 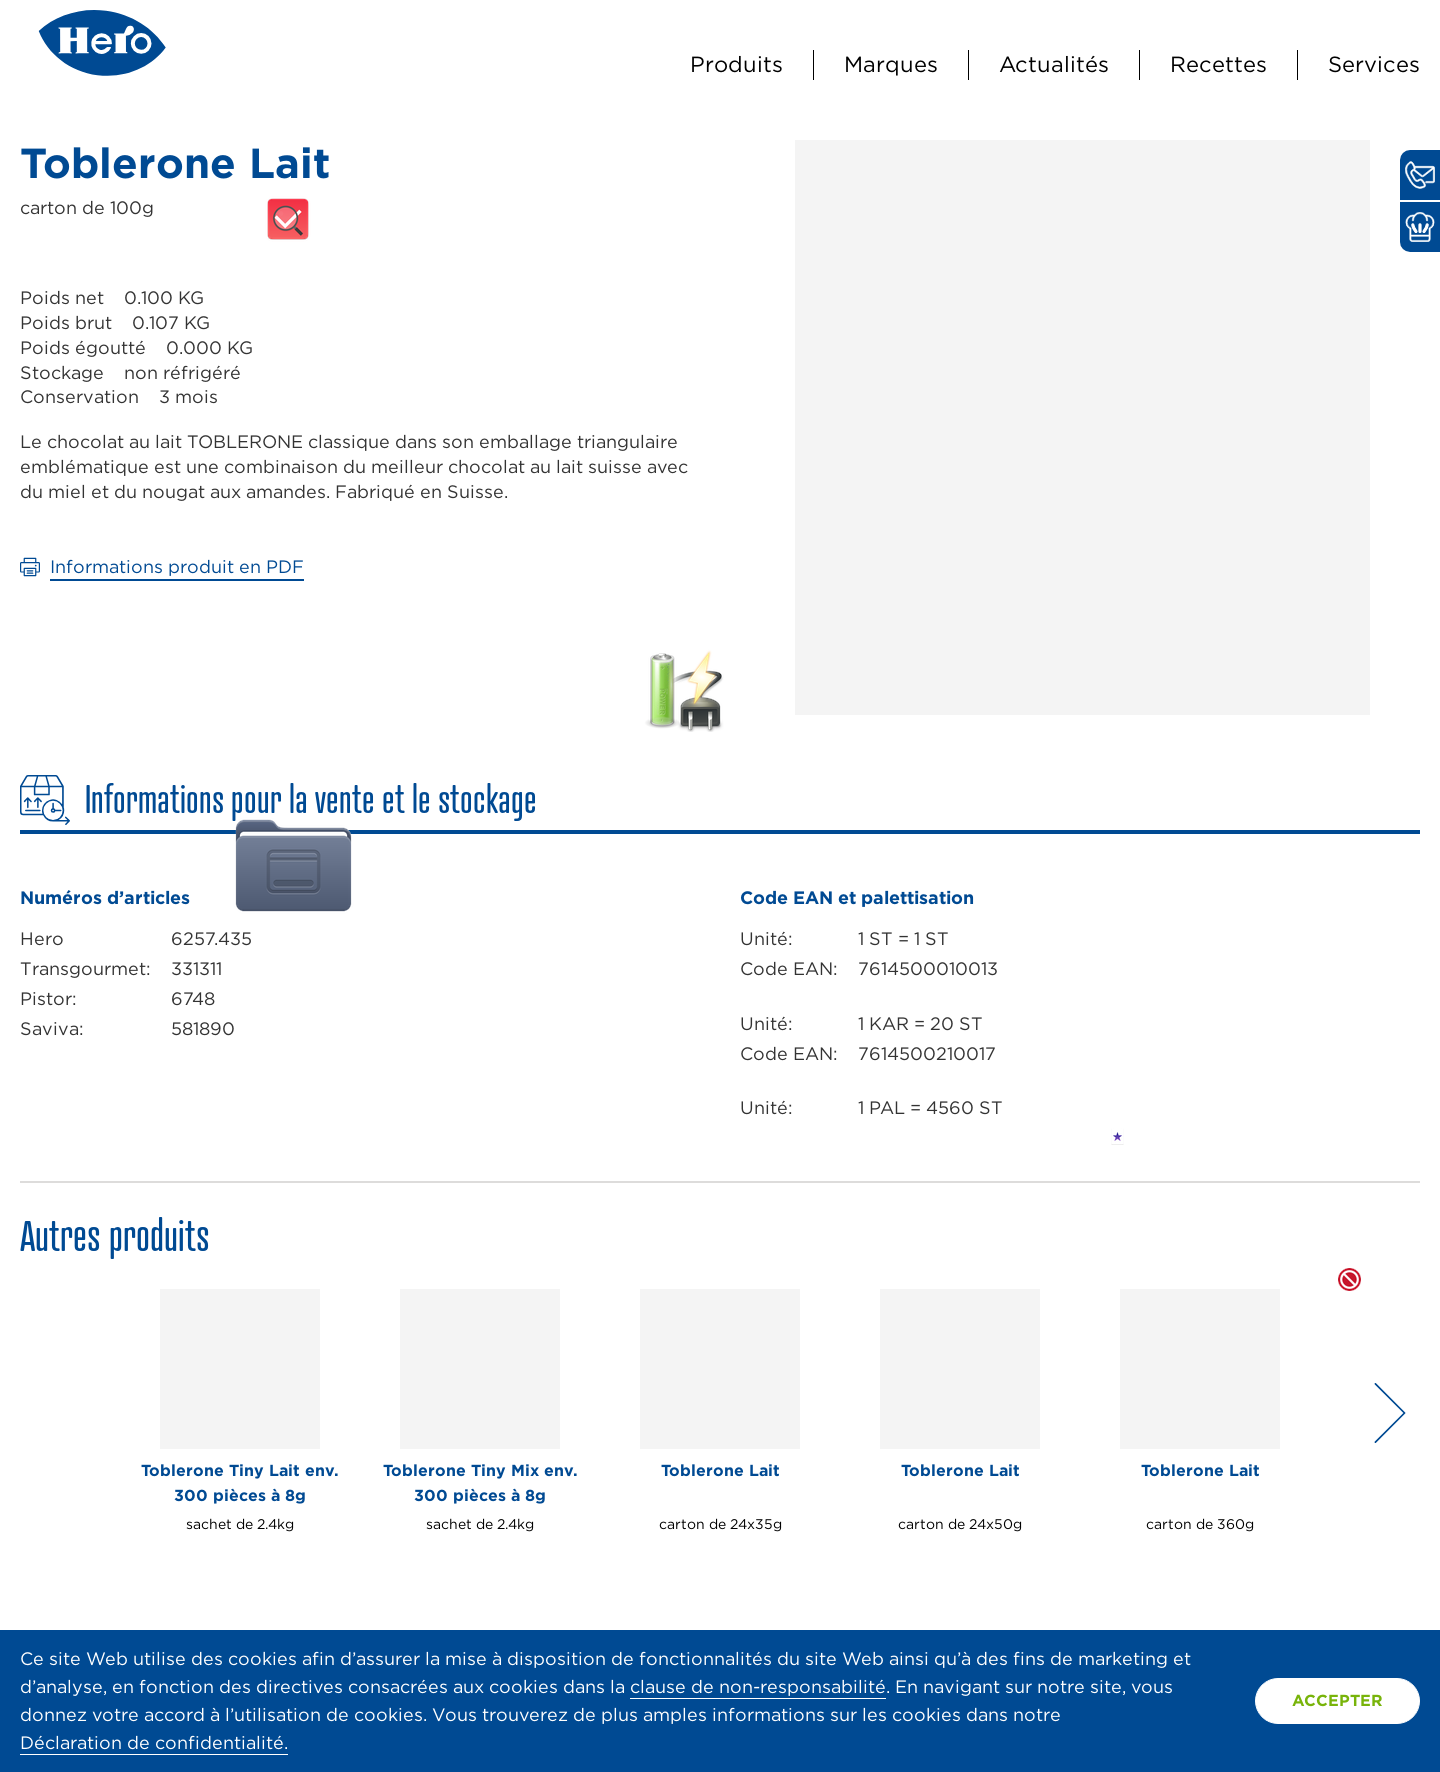 I want to click on open desktop folder, so click(x=293, y=865).